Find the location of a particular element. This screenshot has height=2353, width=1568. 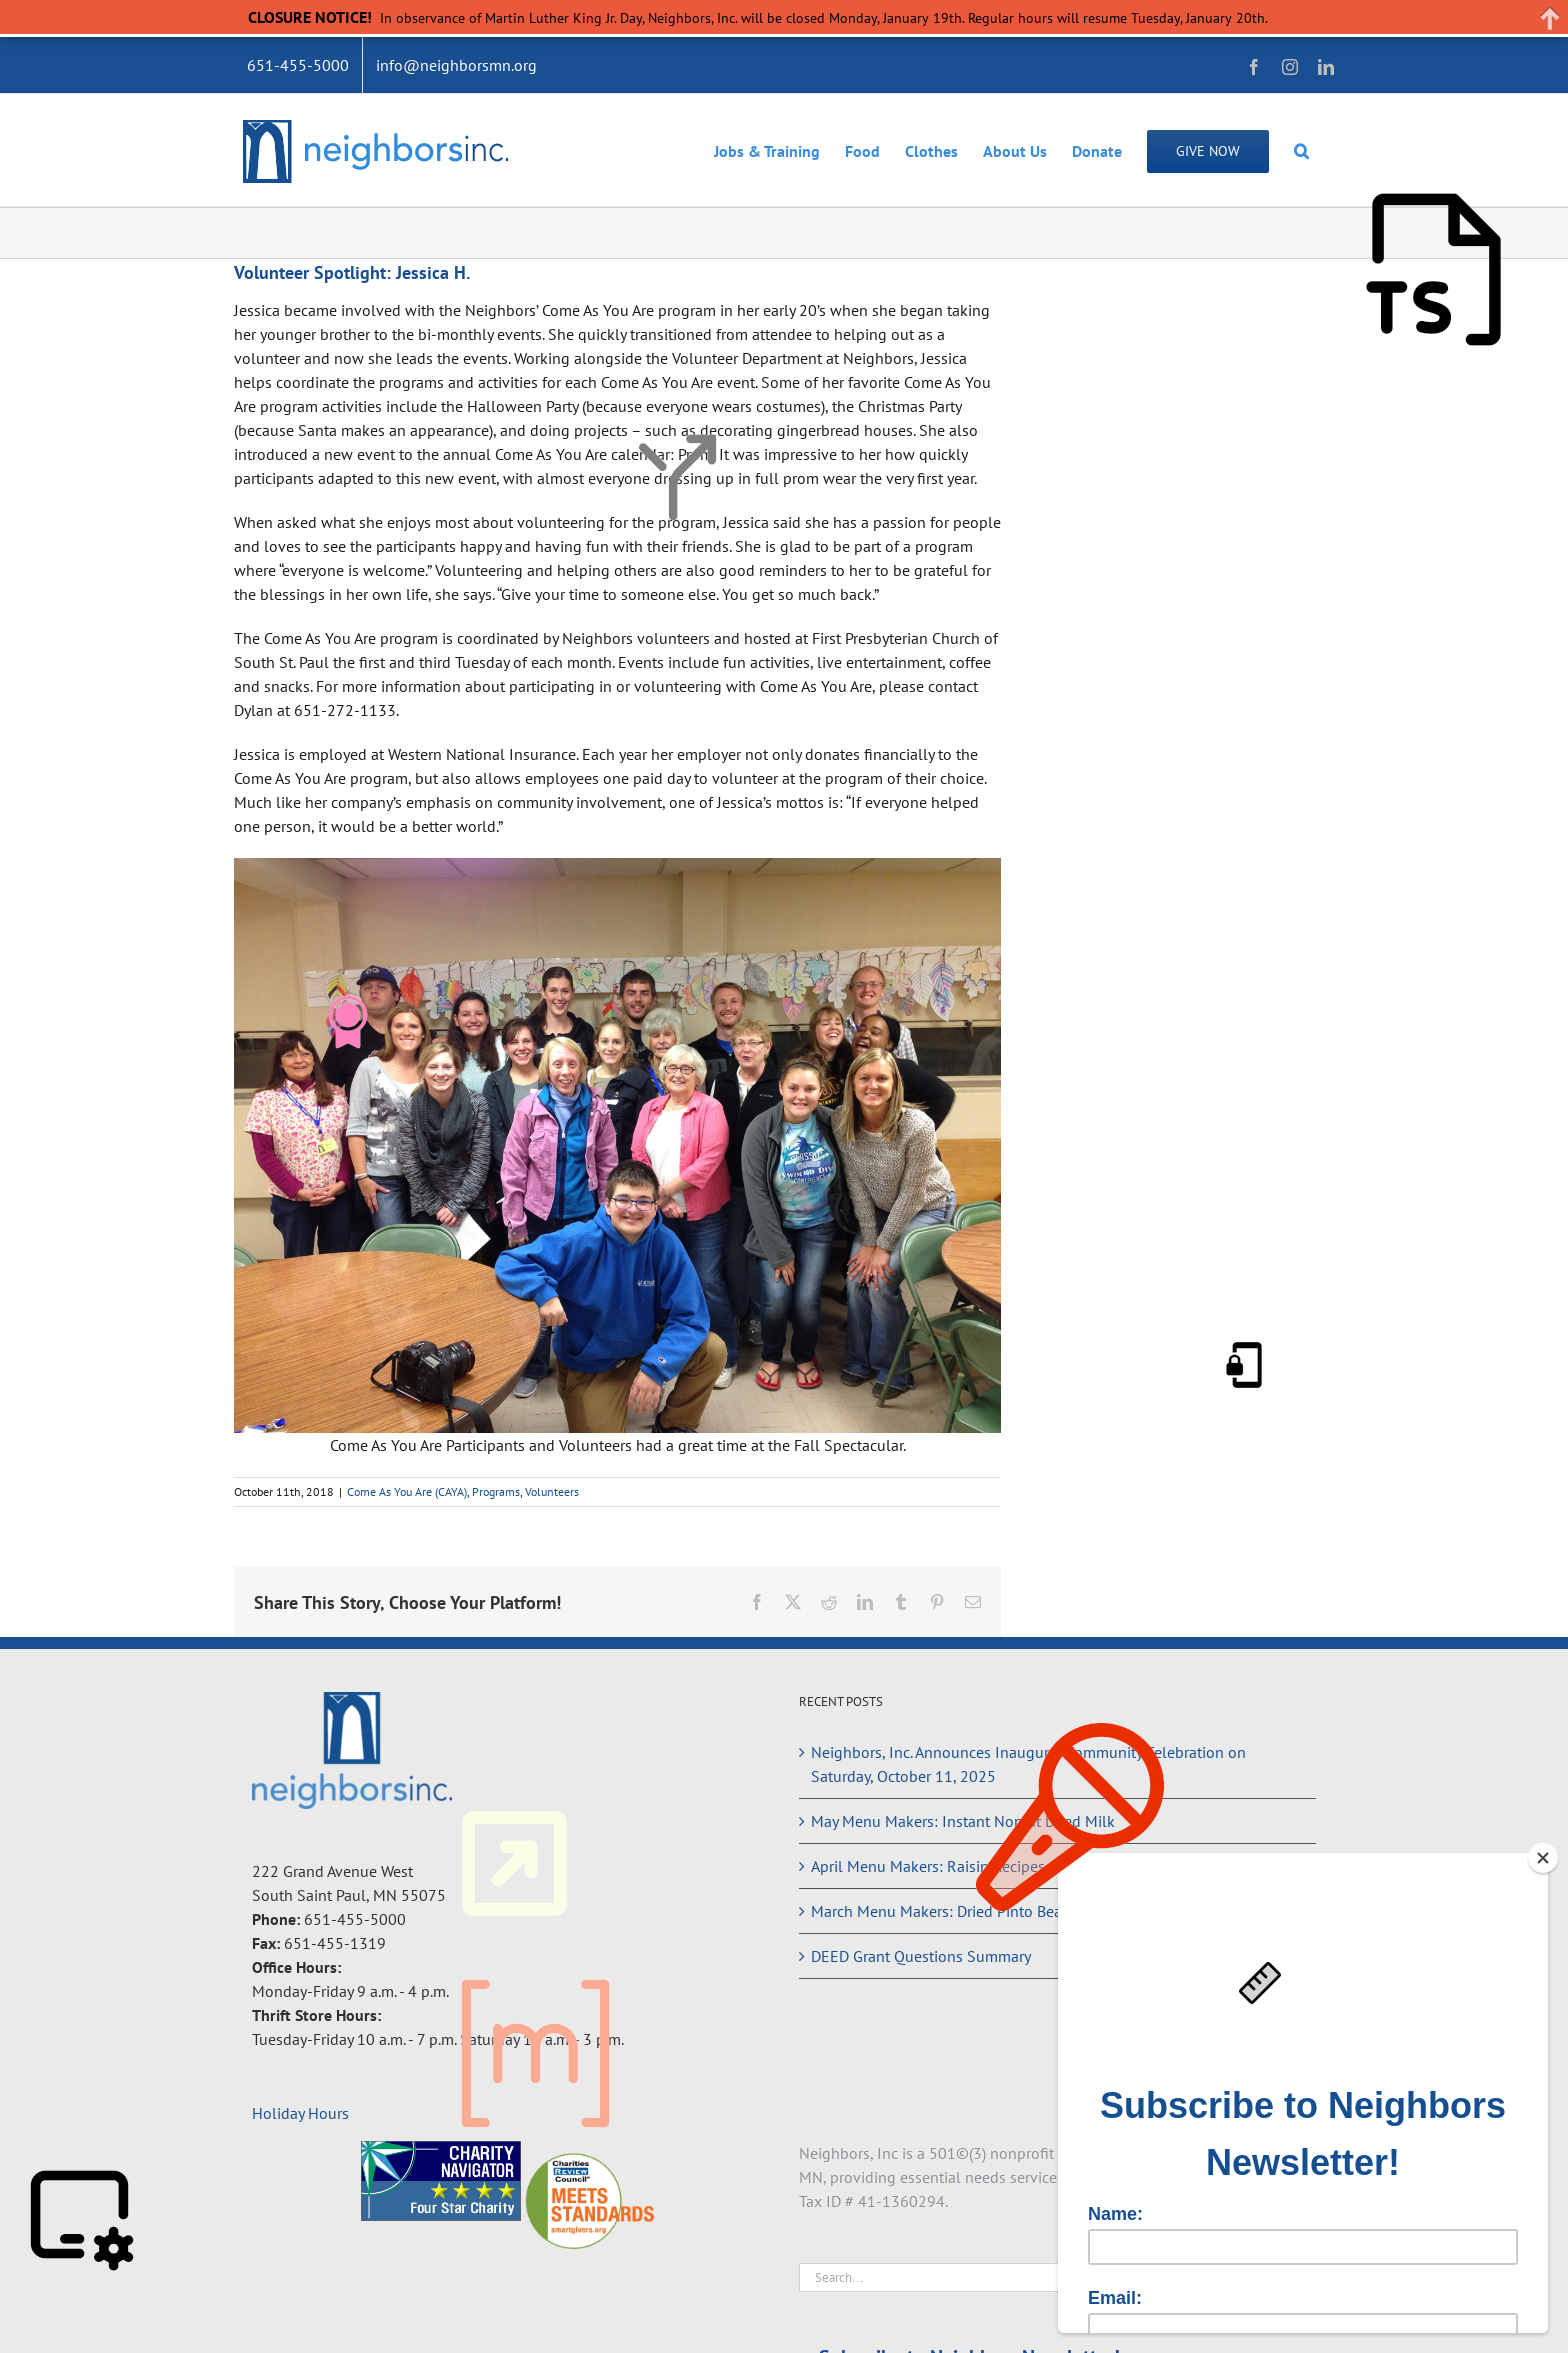

access measurement tools is located at coordinates (1260, 1983).